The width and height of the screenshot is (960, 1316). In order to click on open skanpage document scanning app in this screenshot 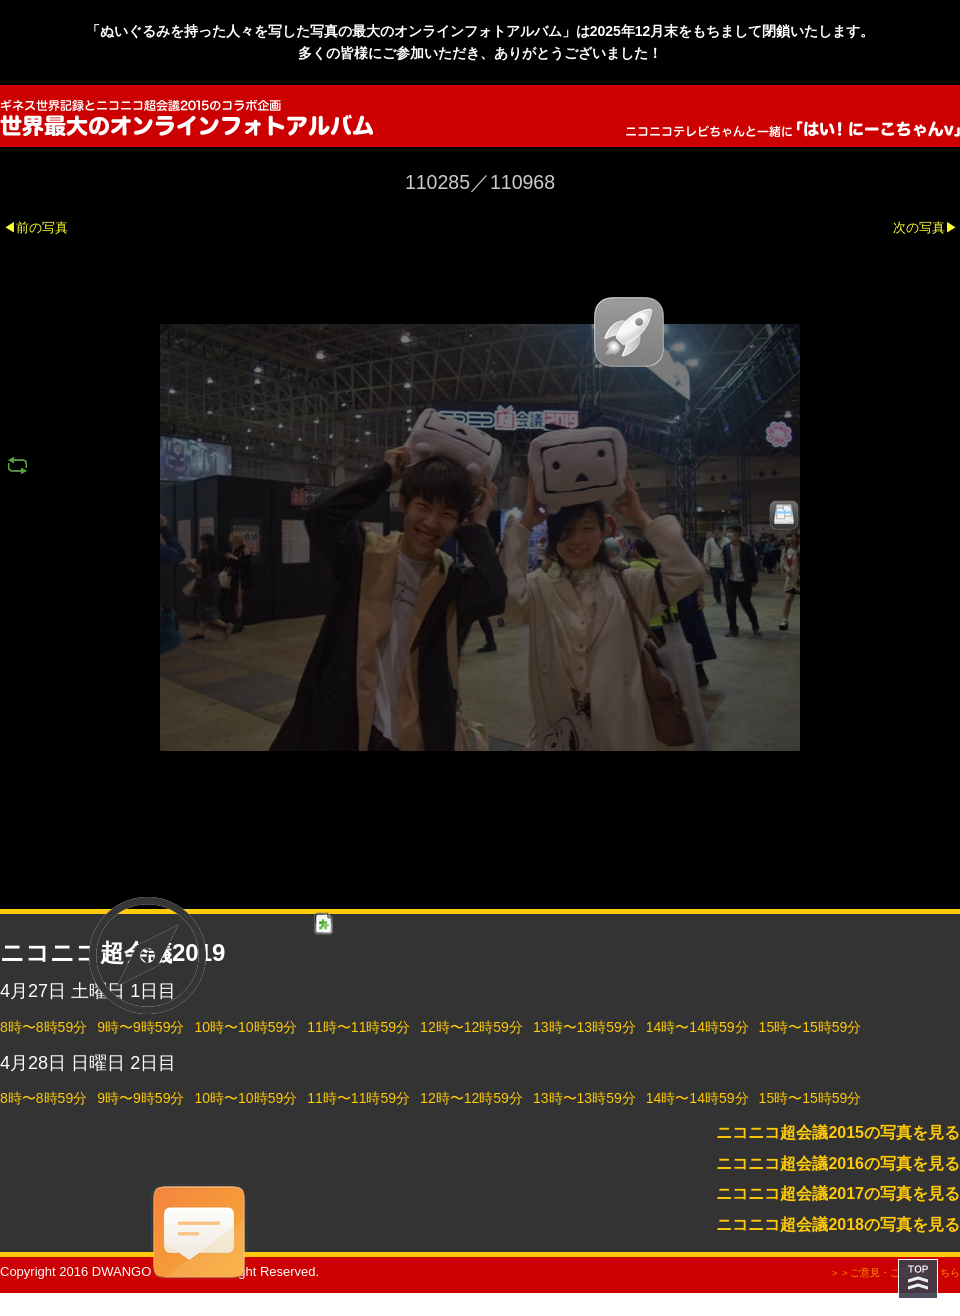, I will do `click(784, 515)`.